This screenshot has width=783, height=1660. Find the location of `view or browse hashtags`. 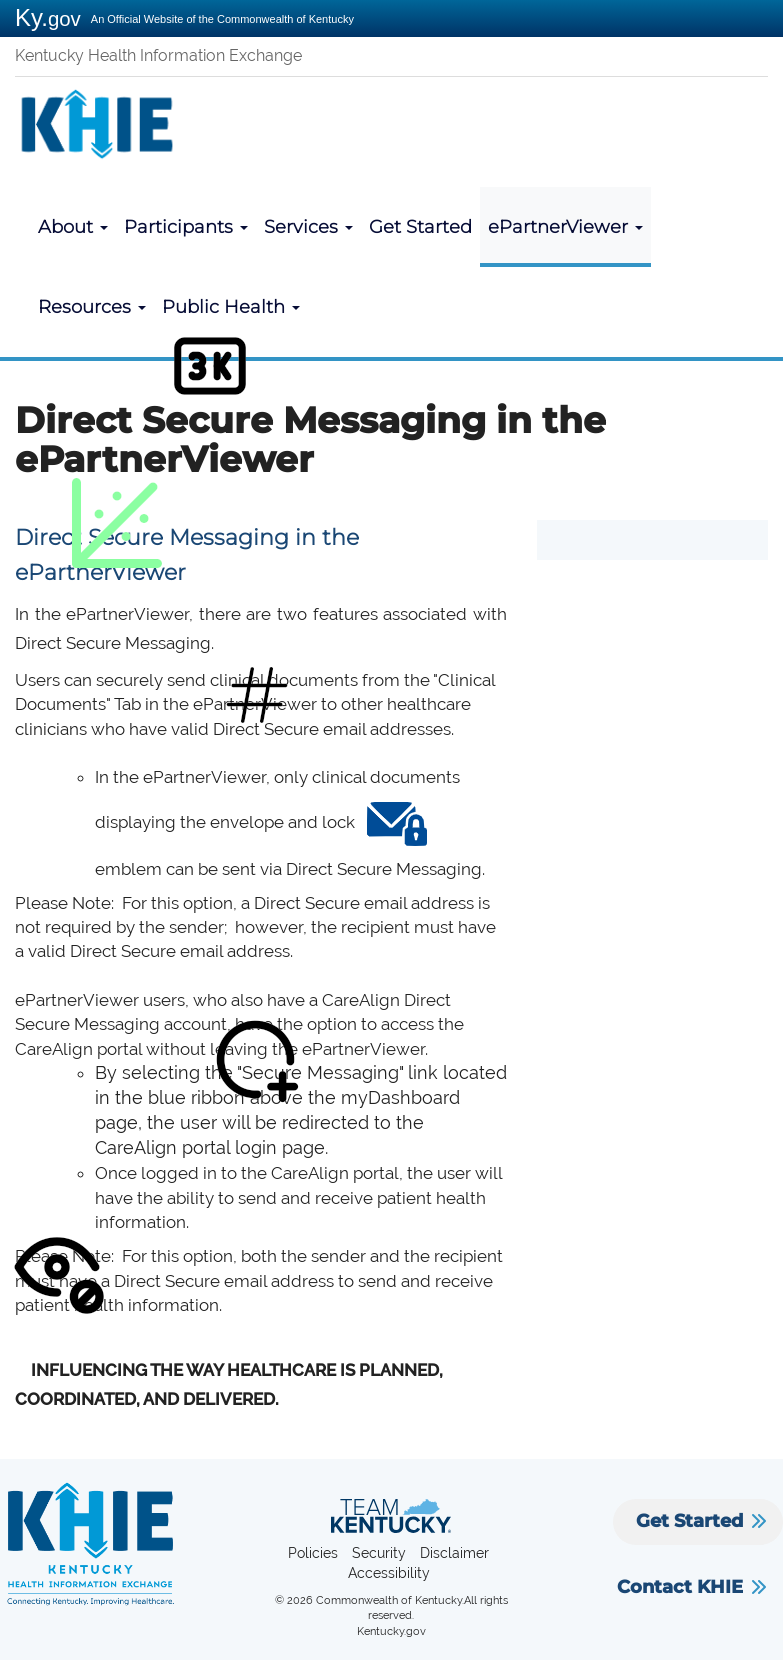

view or browse hashtags is located at coordinates (257, 695).